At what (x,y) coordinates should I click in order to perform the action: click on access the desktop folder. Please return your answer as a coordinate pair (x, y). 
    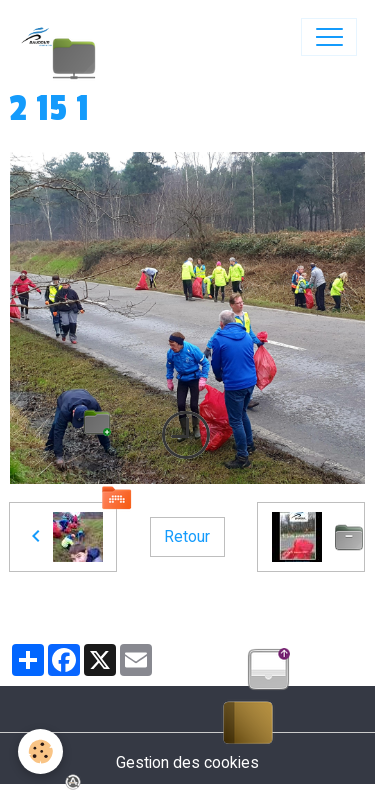
    Looking at the image, I should click on (248, 721).